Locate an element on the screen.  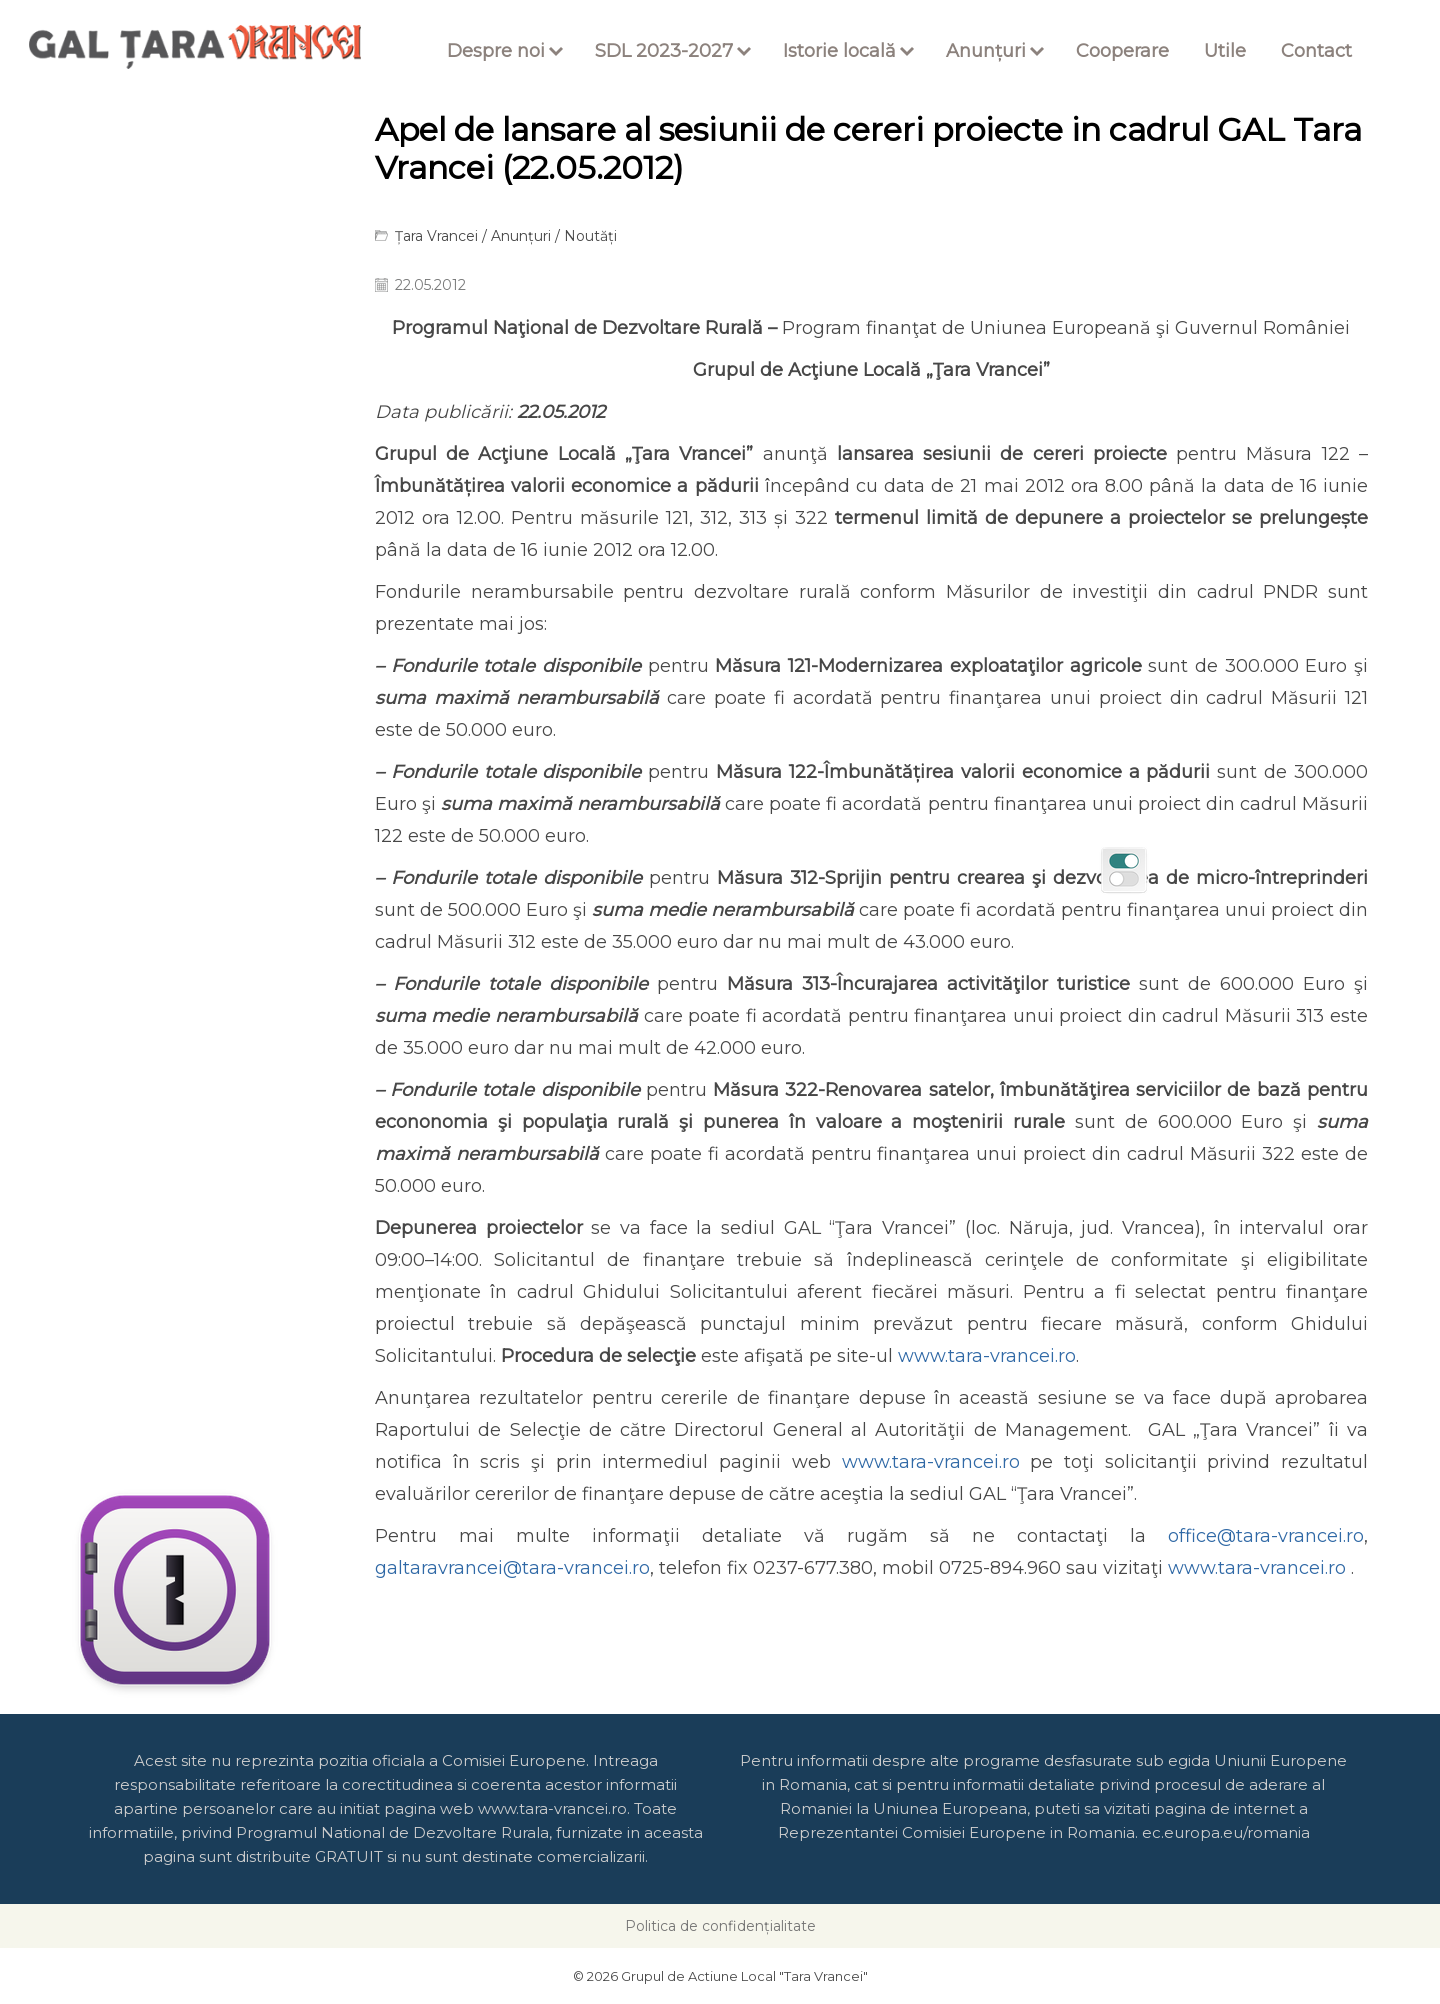
open the Secrets password manager app is located at coordinates (175, 1590).